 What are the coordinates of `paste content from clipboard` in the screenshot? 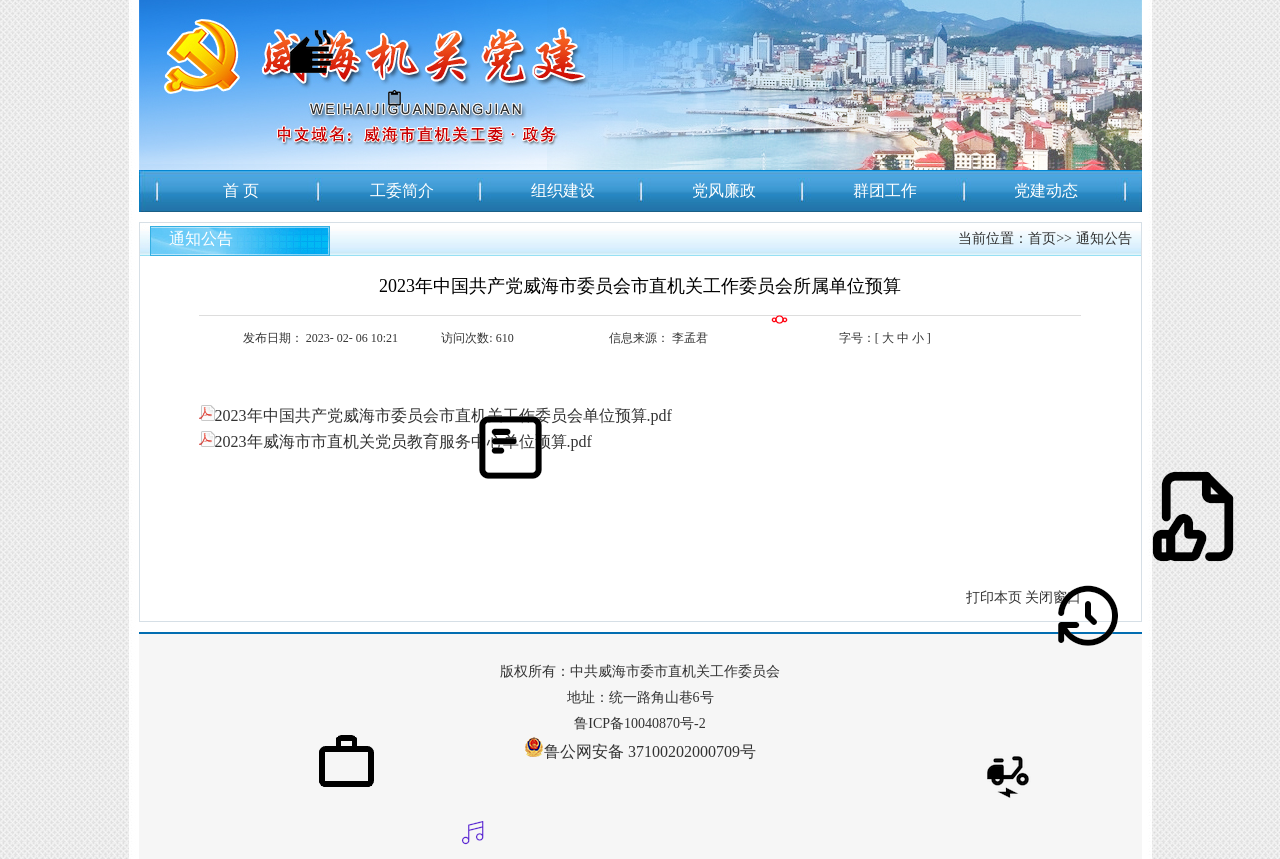 It's located at (394, 98).